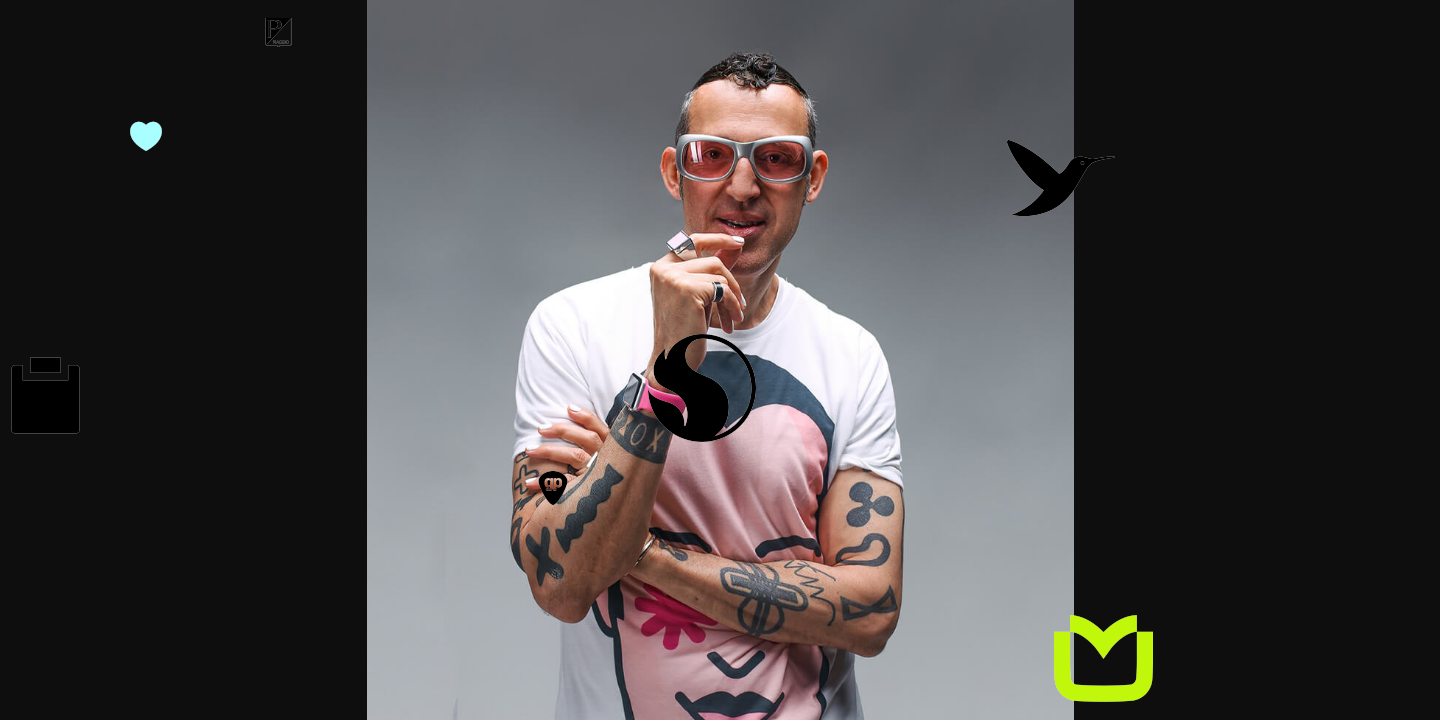 The width and height of the screenshot is (1440, 720). Describe the element at coordinates (1103, 658) in the screenshot. I see `knowledgebase app or service logo` at that location.